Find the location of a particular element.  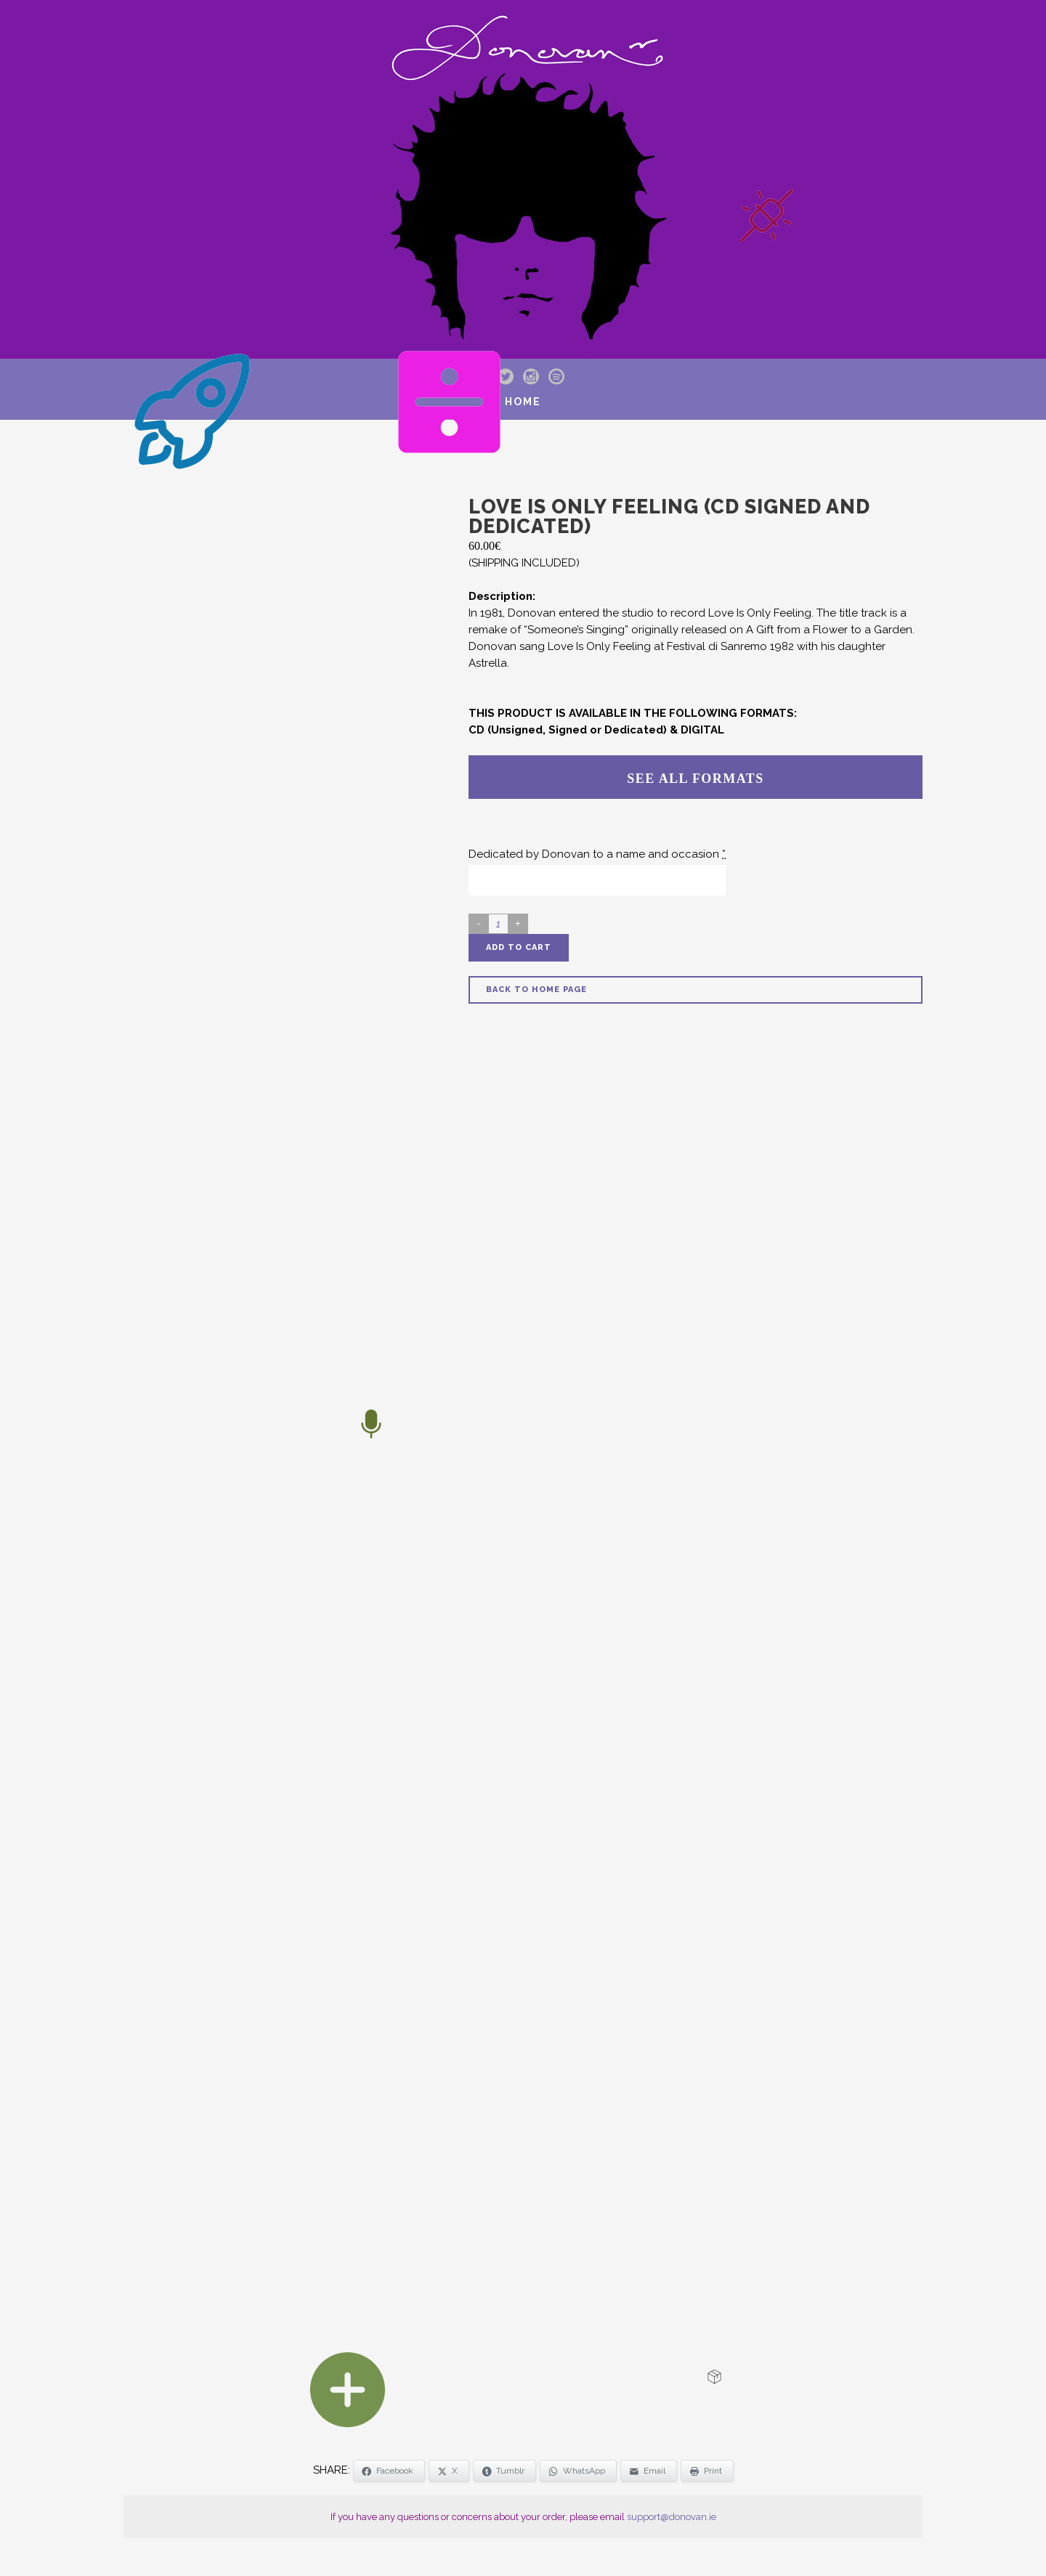

tap to use voice input is located at coordinates (371, 1423).